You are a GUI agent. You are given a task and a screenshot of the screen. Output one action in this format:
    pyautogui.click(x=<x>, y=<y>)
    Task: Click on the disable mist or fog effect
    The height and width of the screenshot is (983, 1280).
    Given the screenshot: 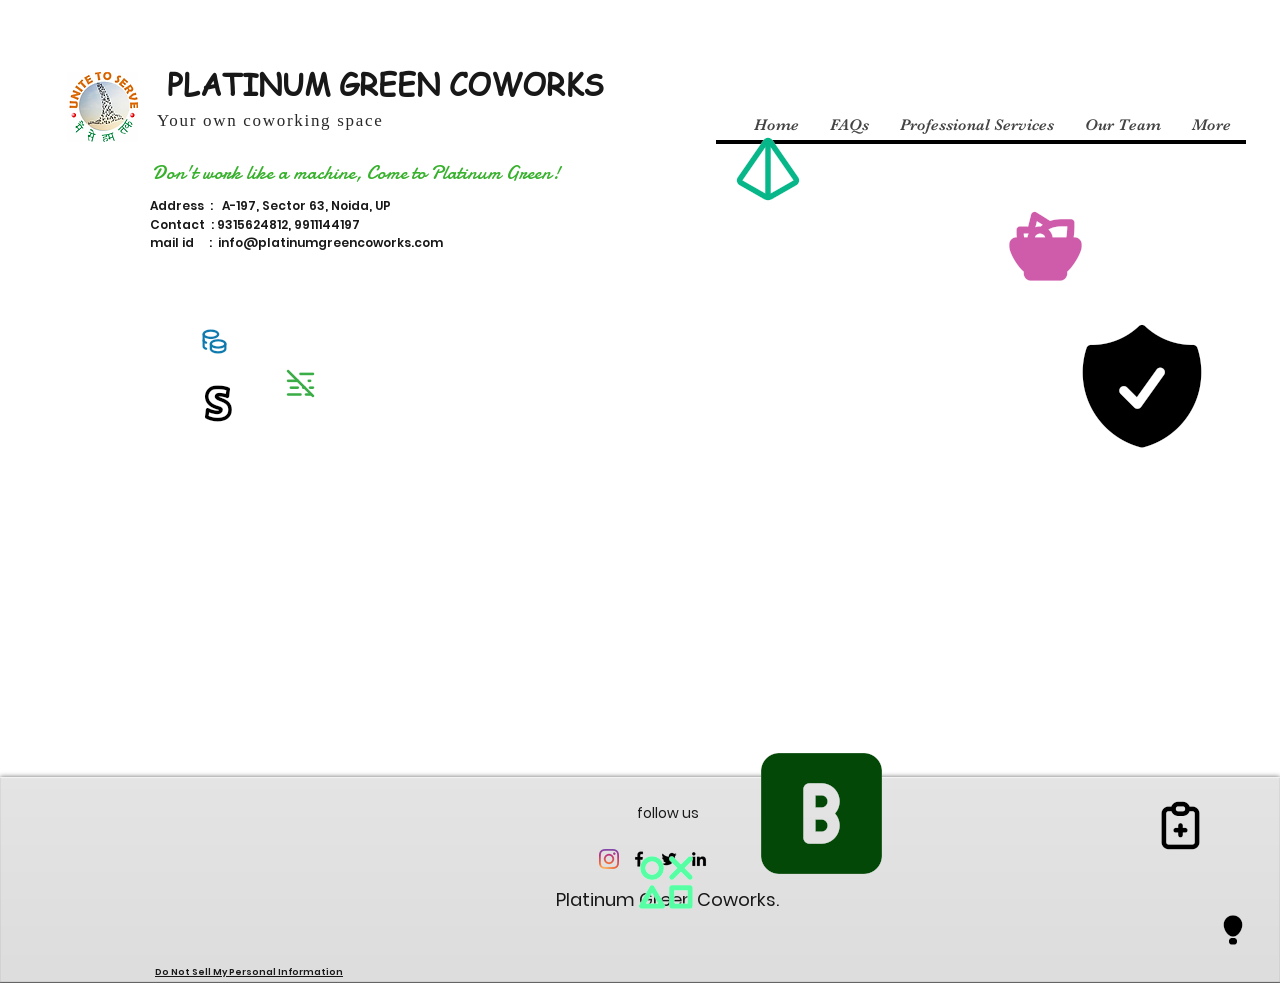 What is the action you would take?
    pyautogui.click(x=300, y=383)
    